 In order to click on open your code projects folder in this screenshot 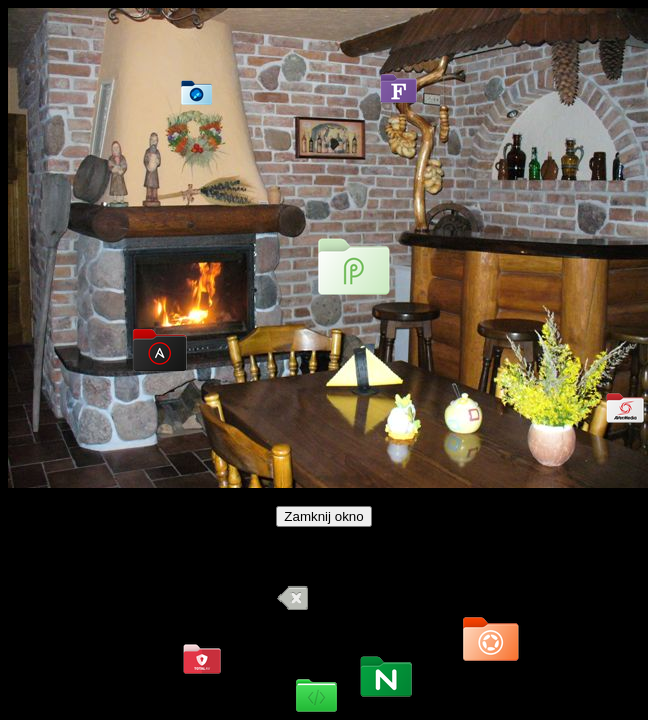, I will do `click(316, 695)`.